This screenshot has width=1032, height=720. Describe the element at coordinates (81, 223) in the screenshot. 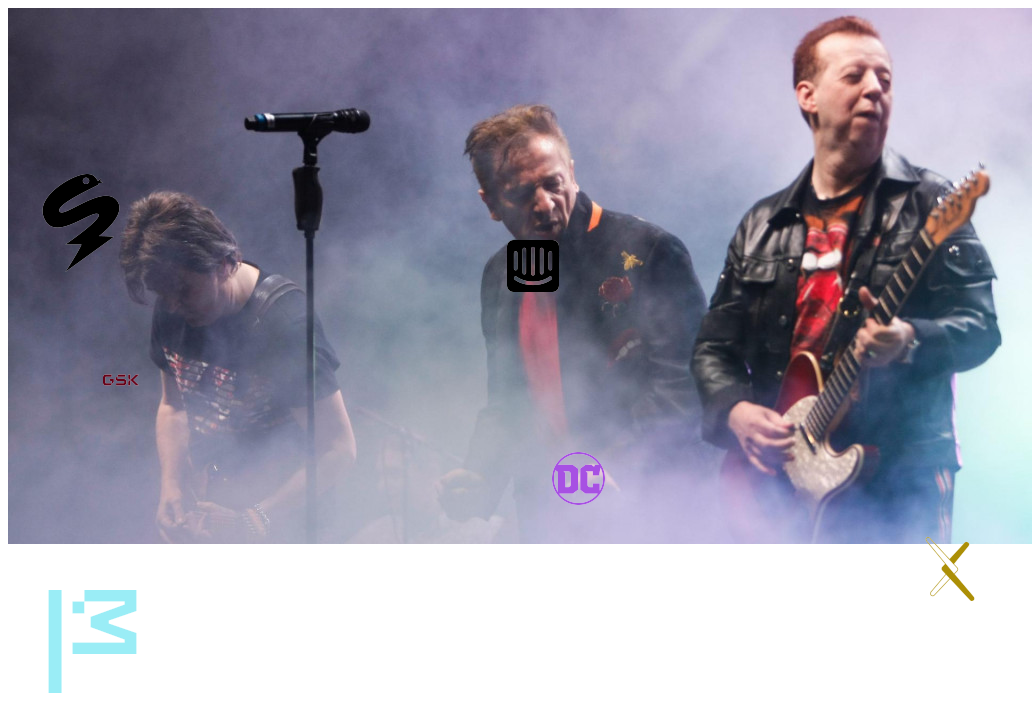

I see `numba python compiler logo` at that location.